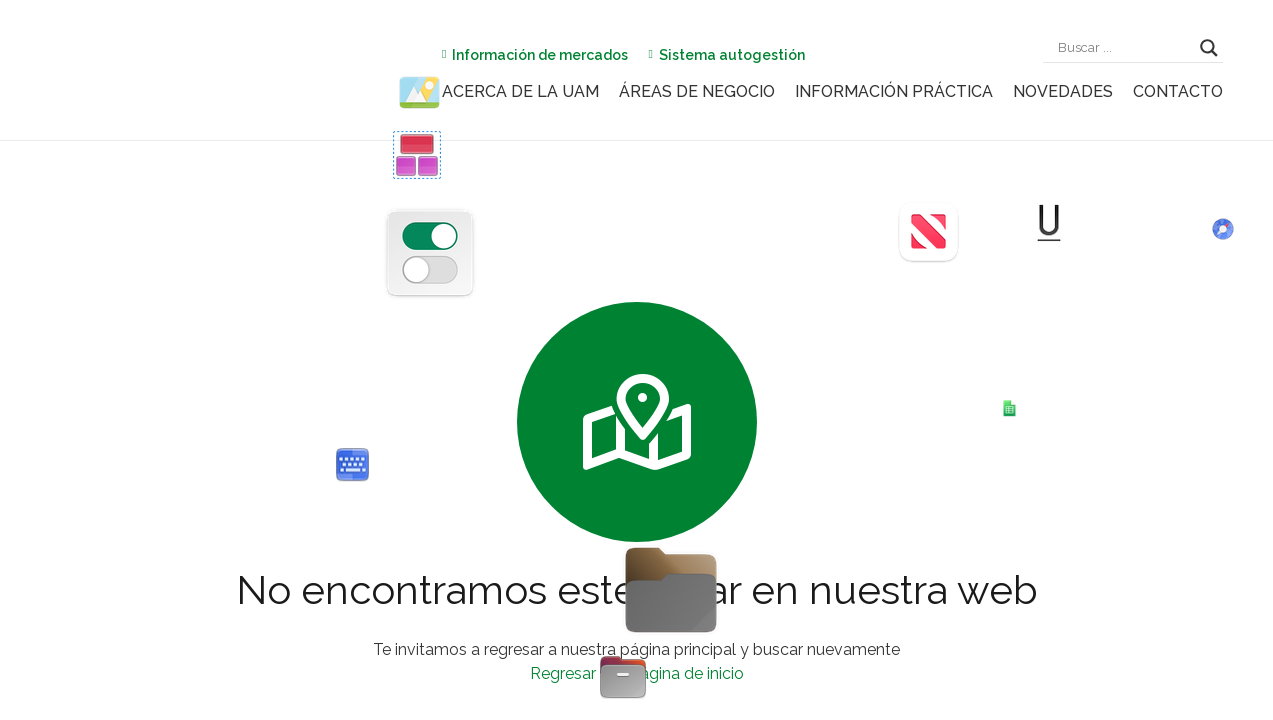  Describe the element at coordinates (417, 155) in the screenshot. I see `select all items in the current view` at that location.